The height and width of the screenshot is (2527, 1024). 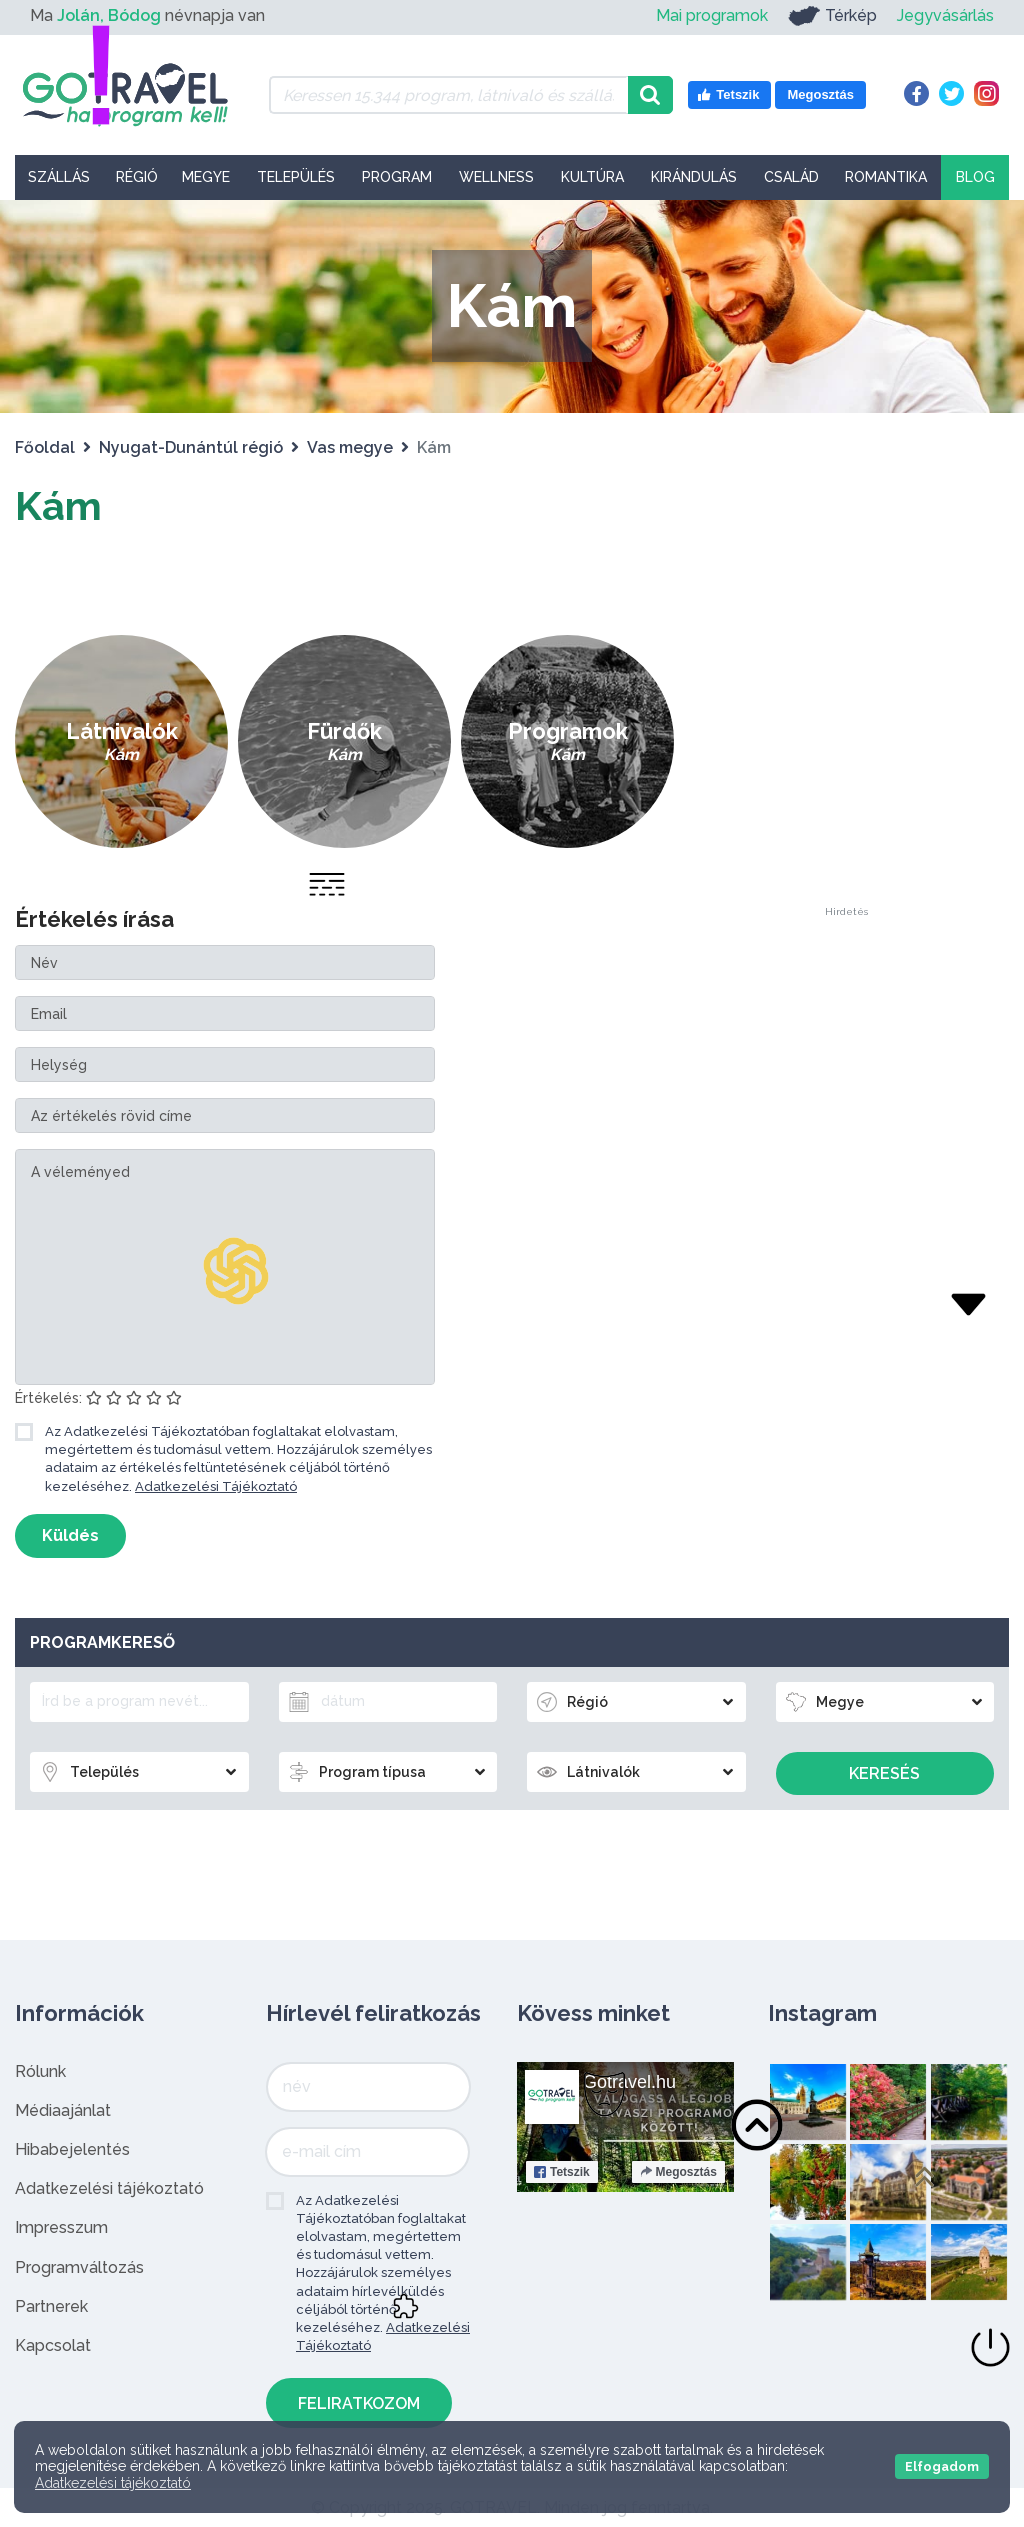 I want to click on scroll to top of page, so click(x=757, y=2125).